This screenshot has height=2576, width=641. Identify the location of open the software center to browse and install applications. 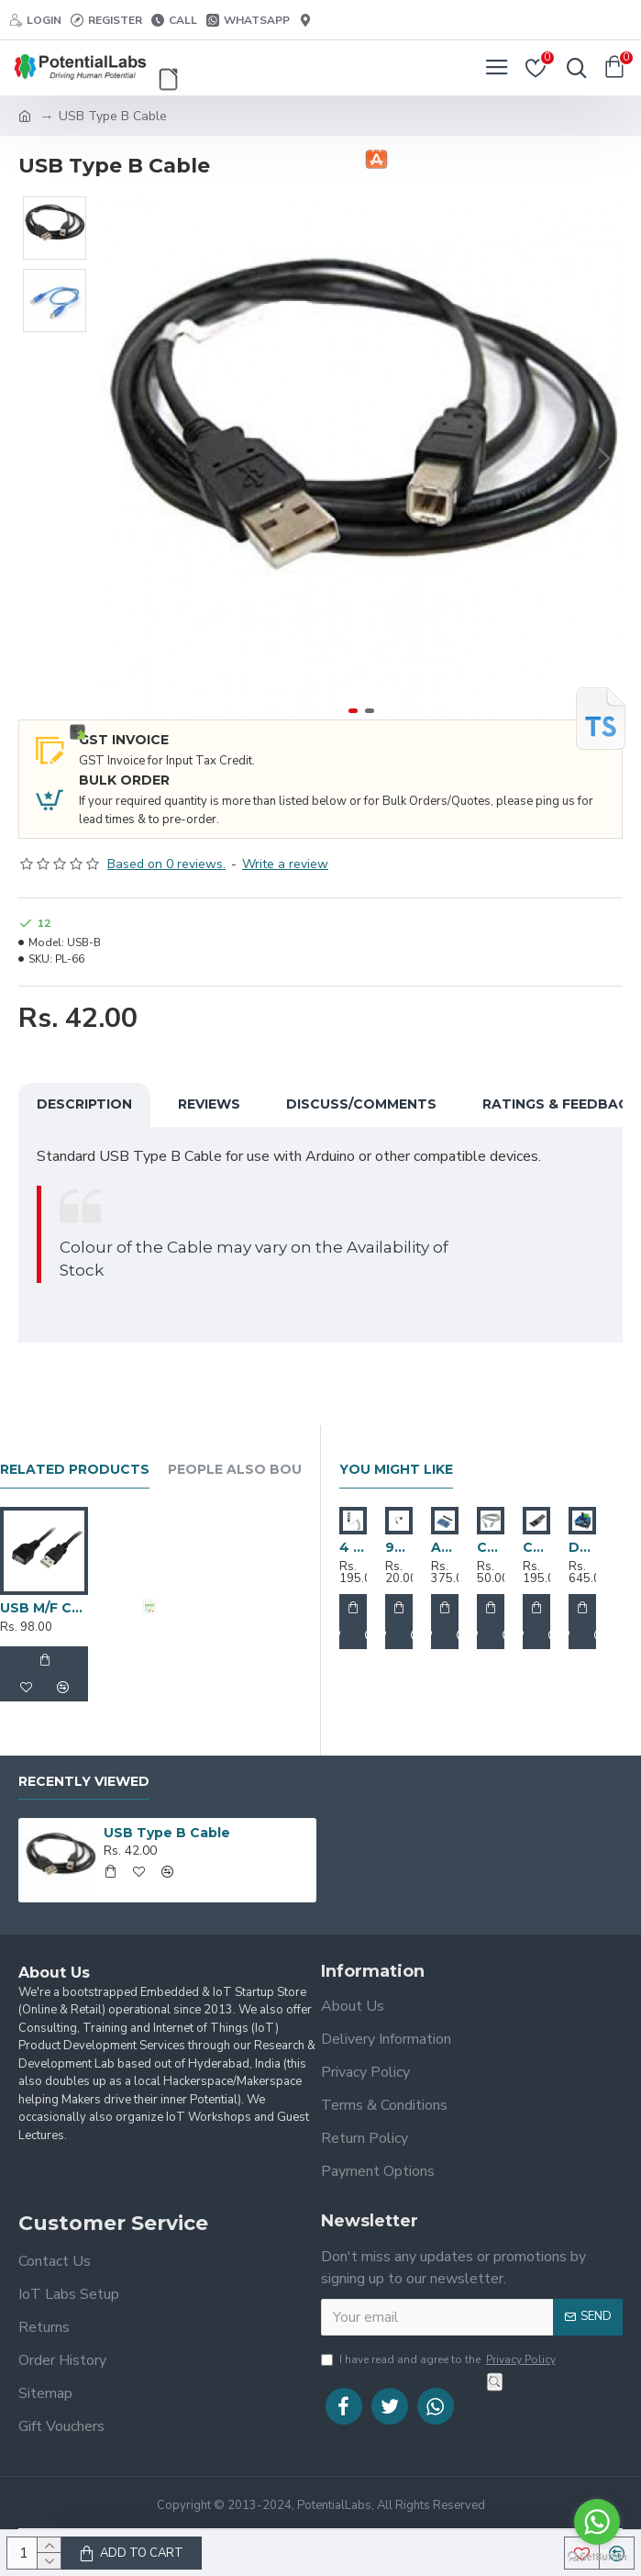
(376, 159).